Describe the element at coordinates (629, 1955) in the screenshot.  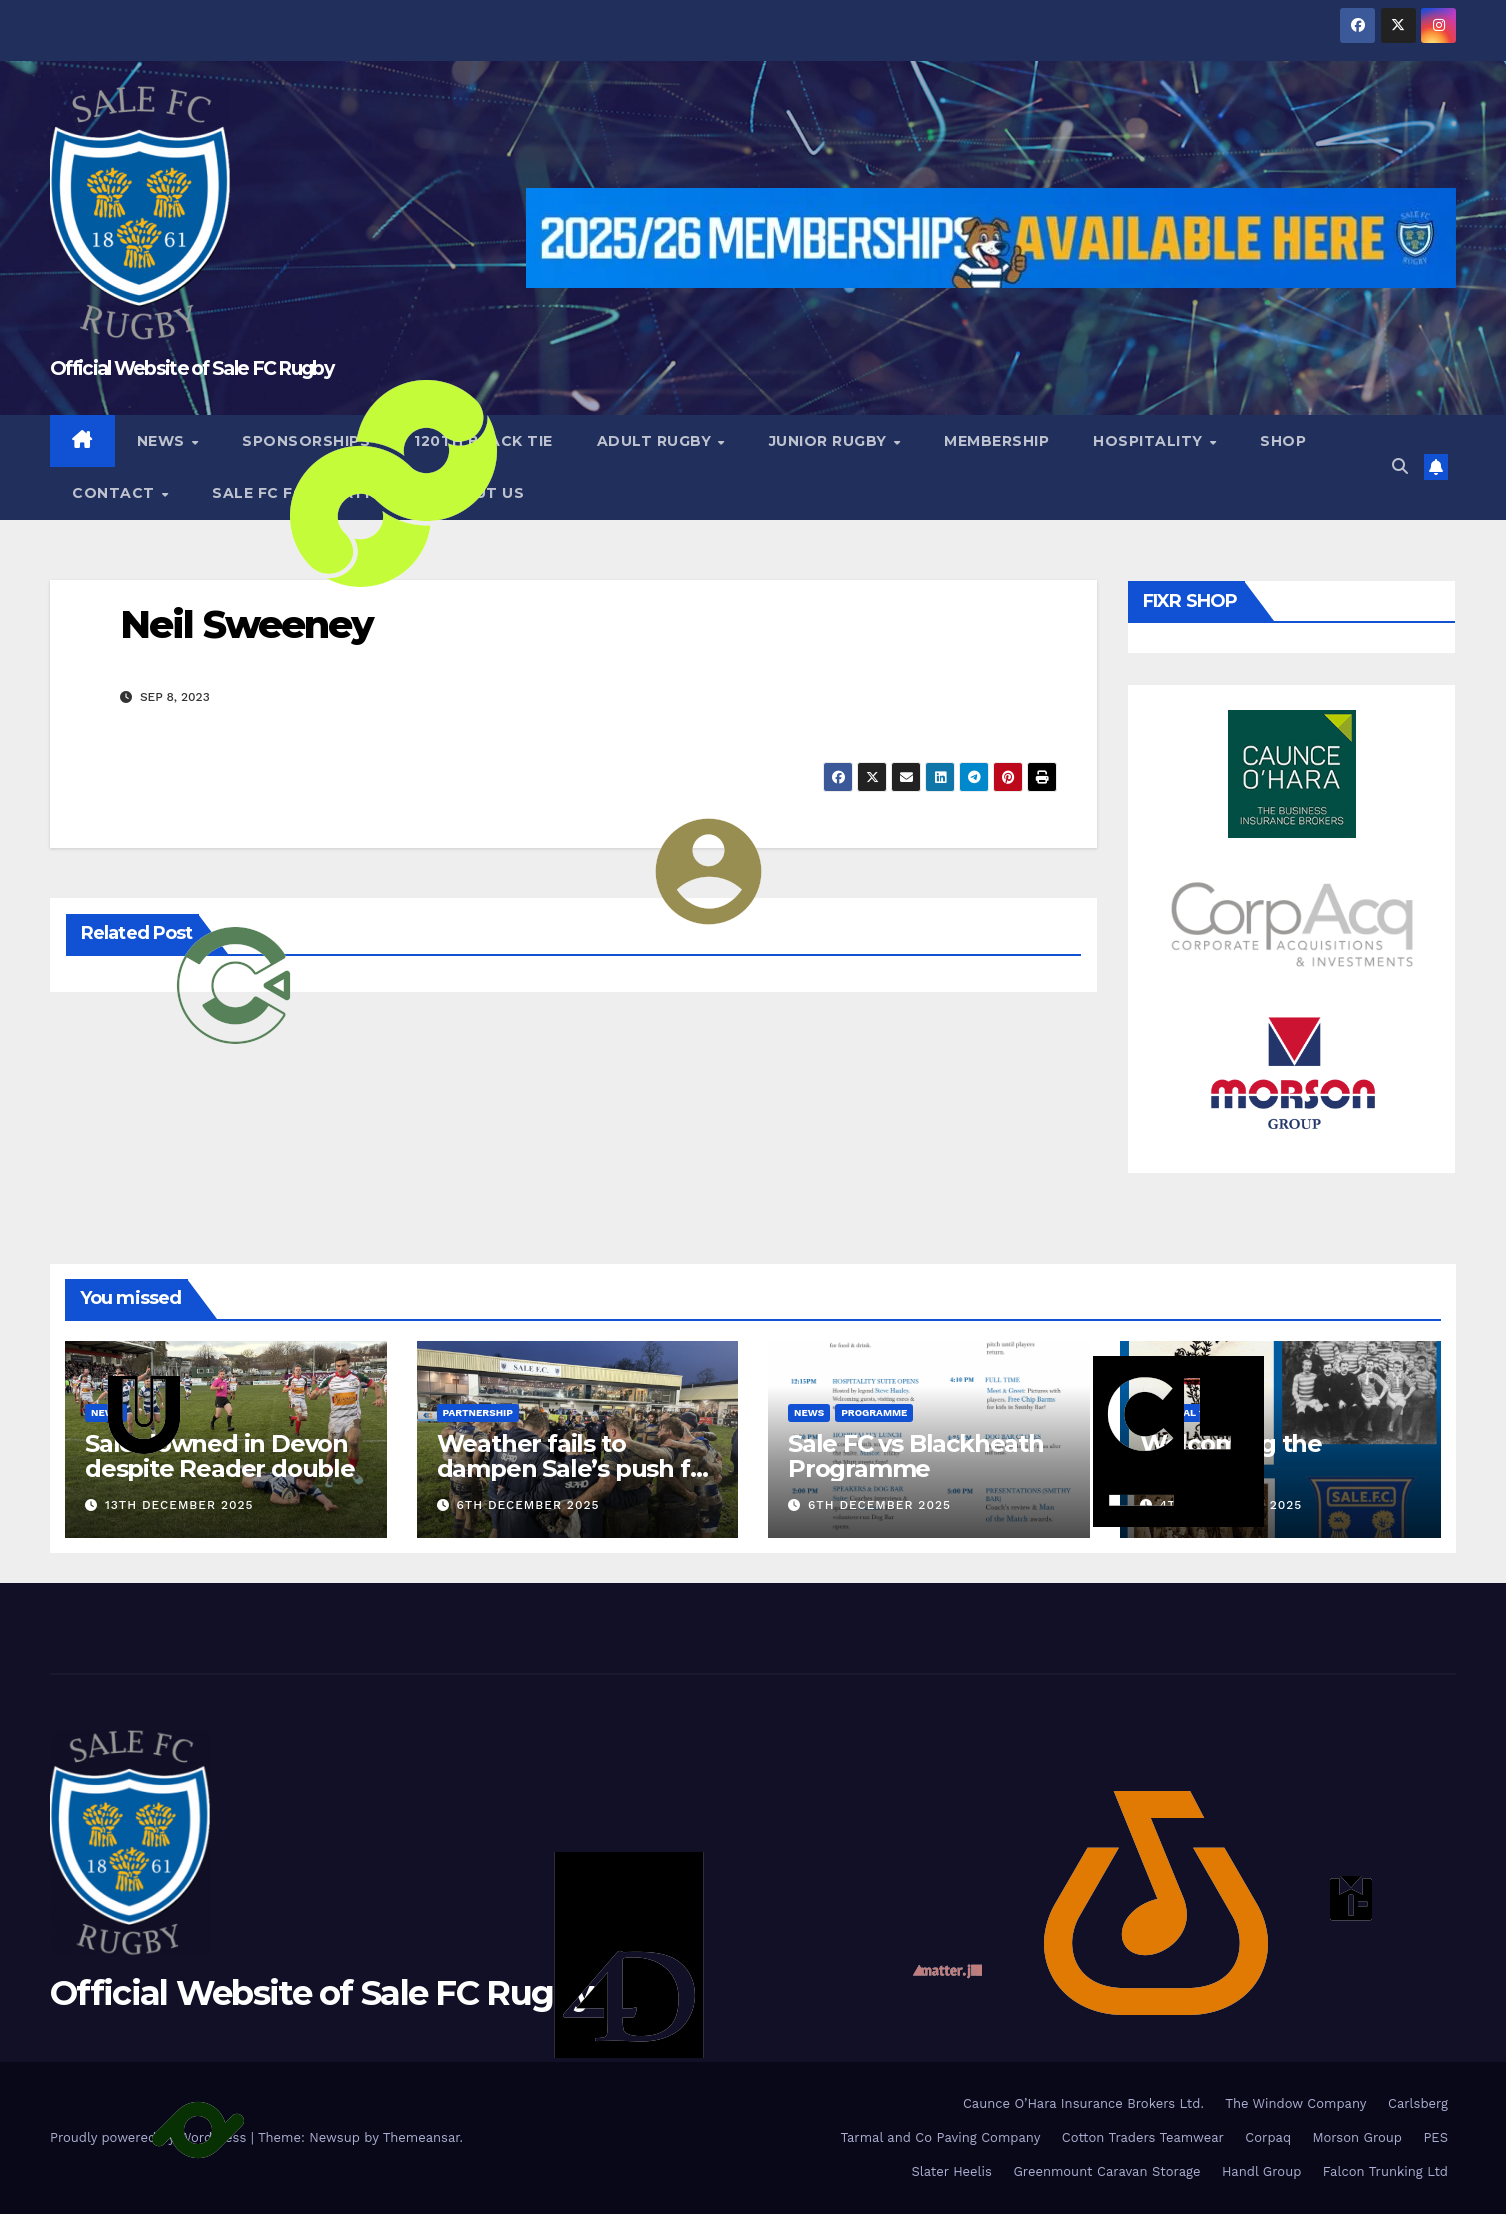
I see `4D software logo` at that location.